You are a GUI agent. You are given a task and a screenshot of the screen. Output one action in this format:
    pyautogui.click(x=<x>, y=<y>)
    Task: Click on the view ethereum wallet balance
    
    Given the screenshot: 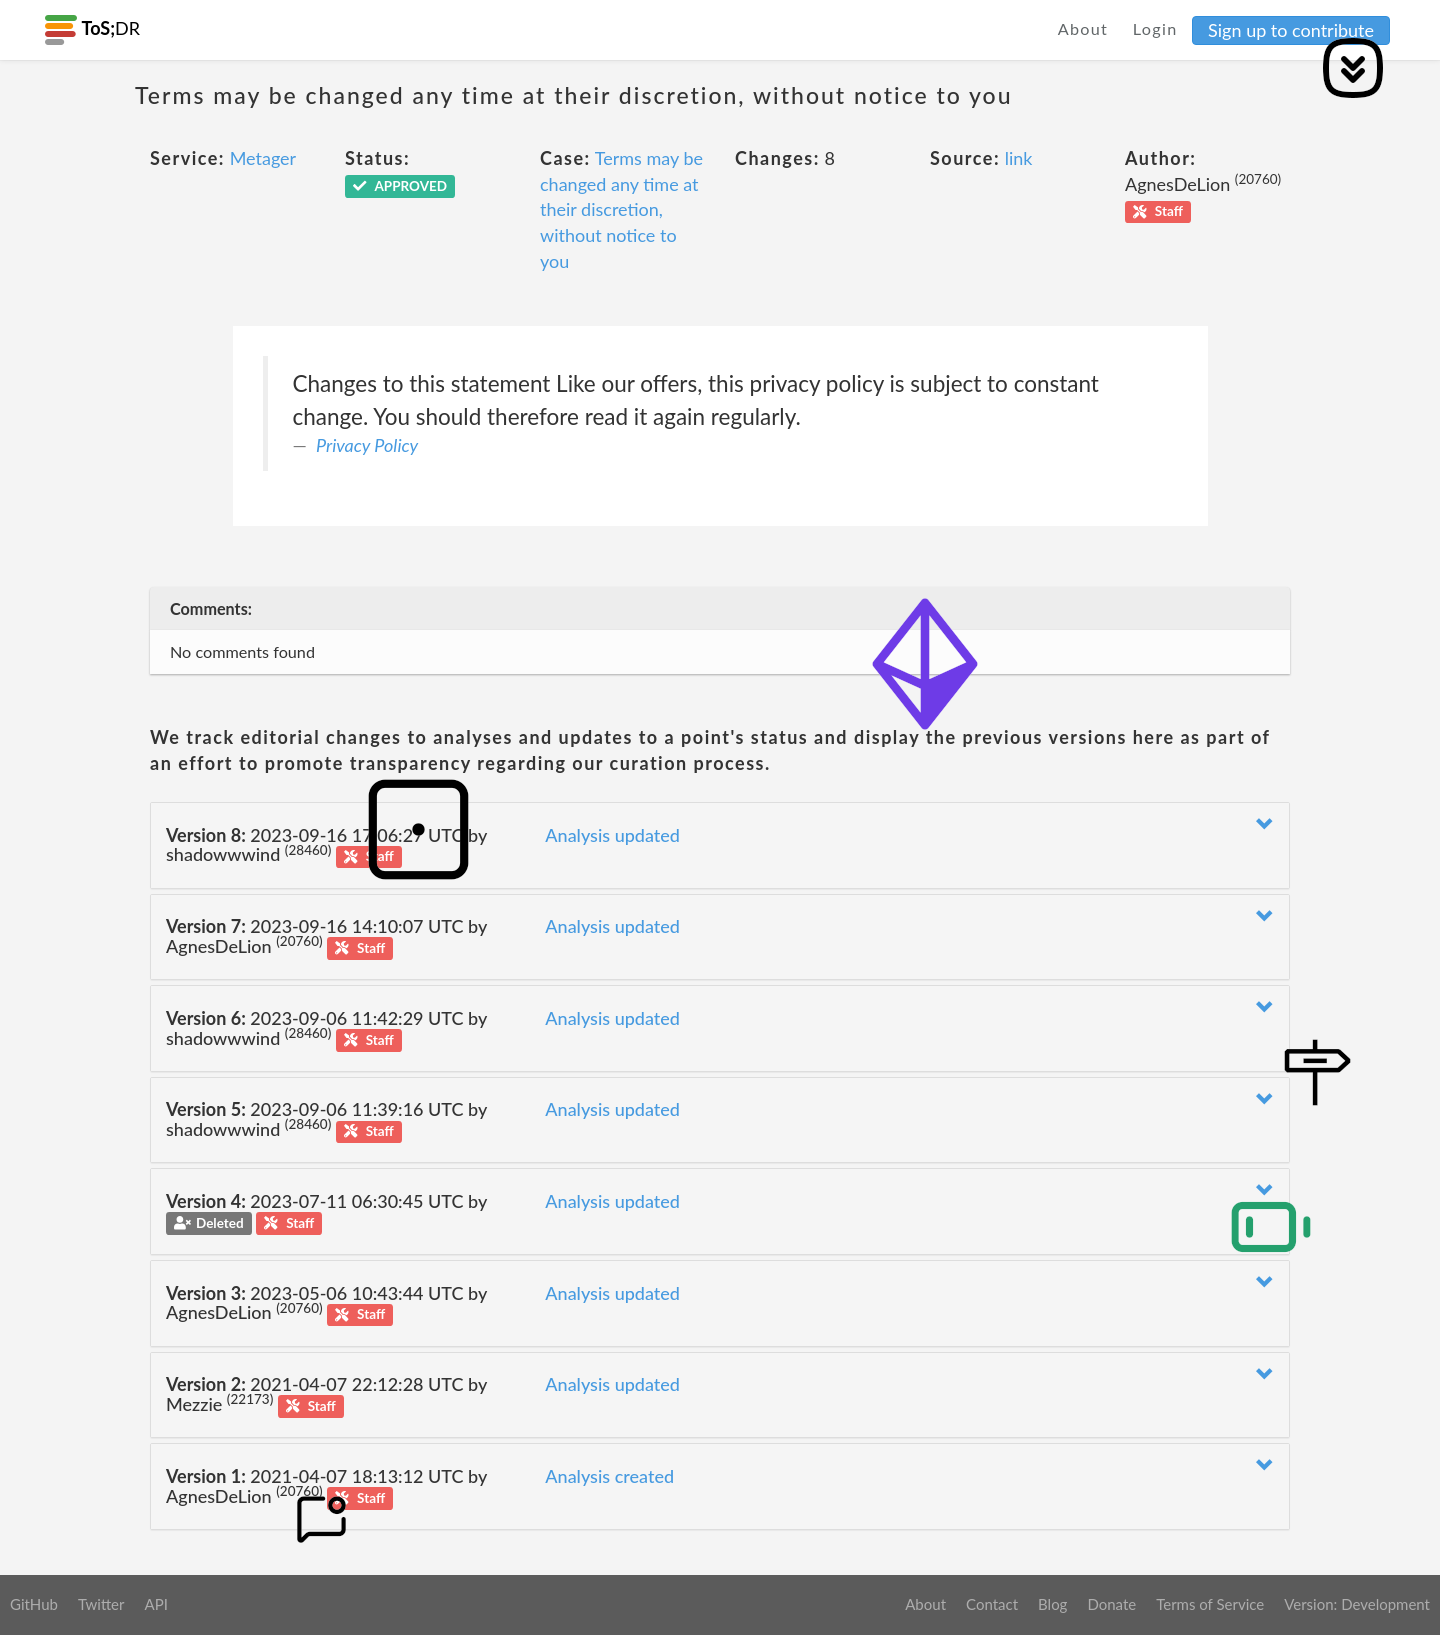 What is the action you would take?
    pyautogui.click(x=925, y=664)
    